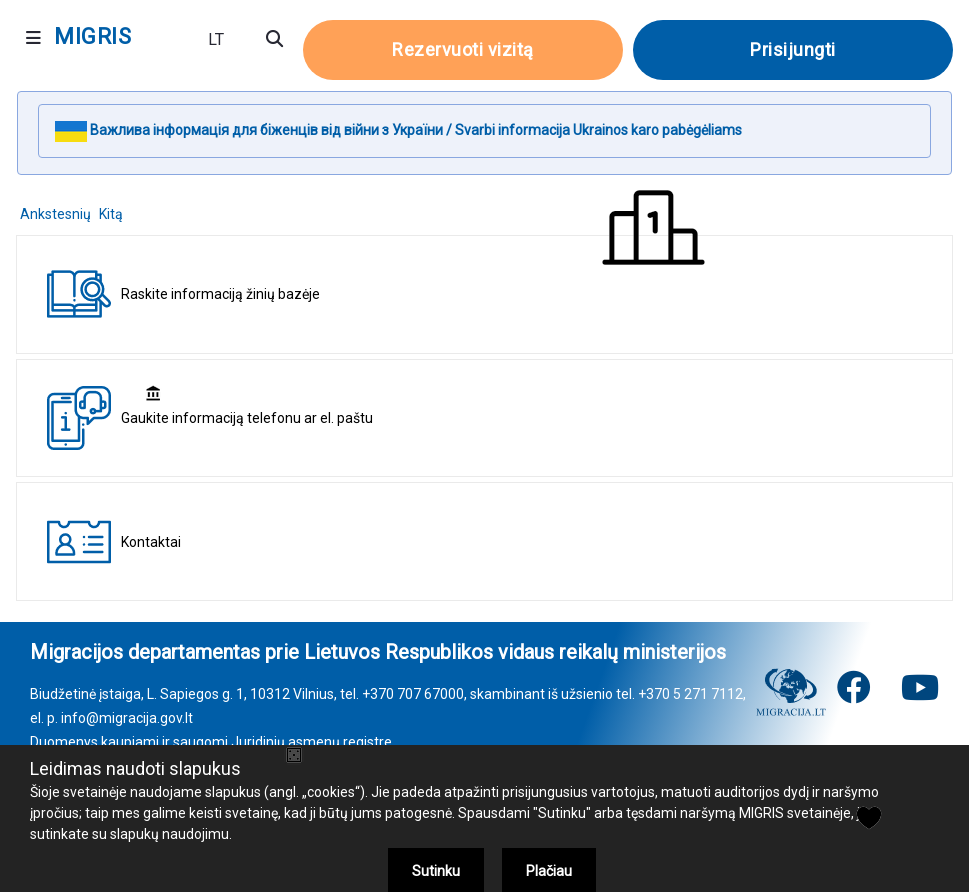 The width and height of the screenshot is (969, 892). I want to click on access banking or financial services, so click(153, 393).